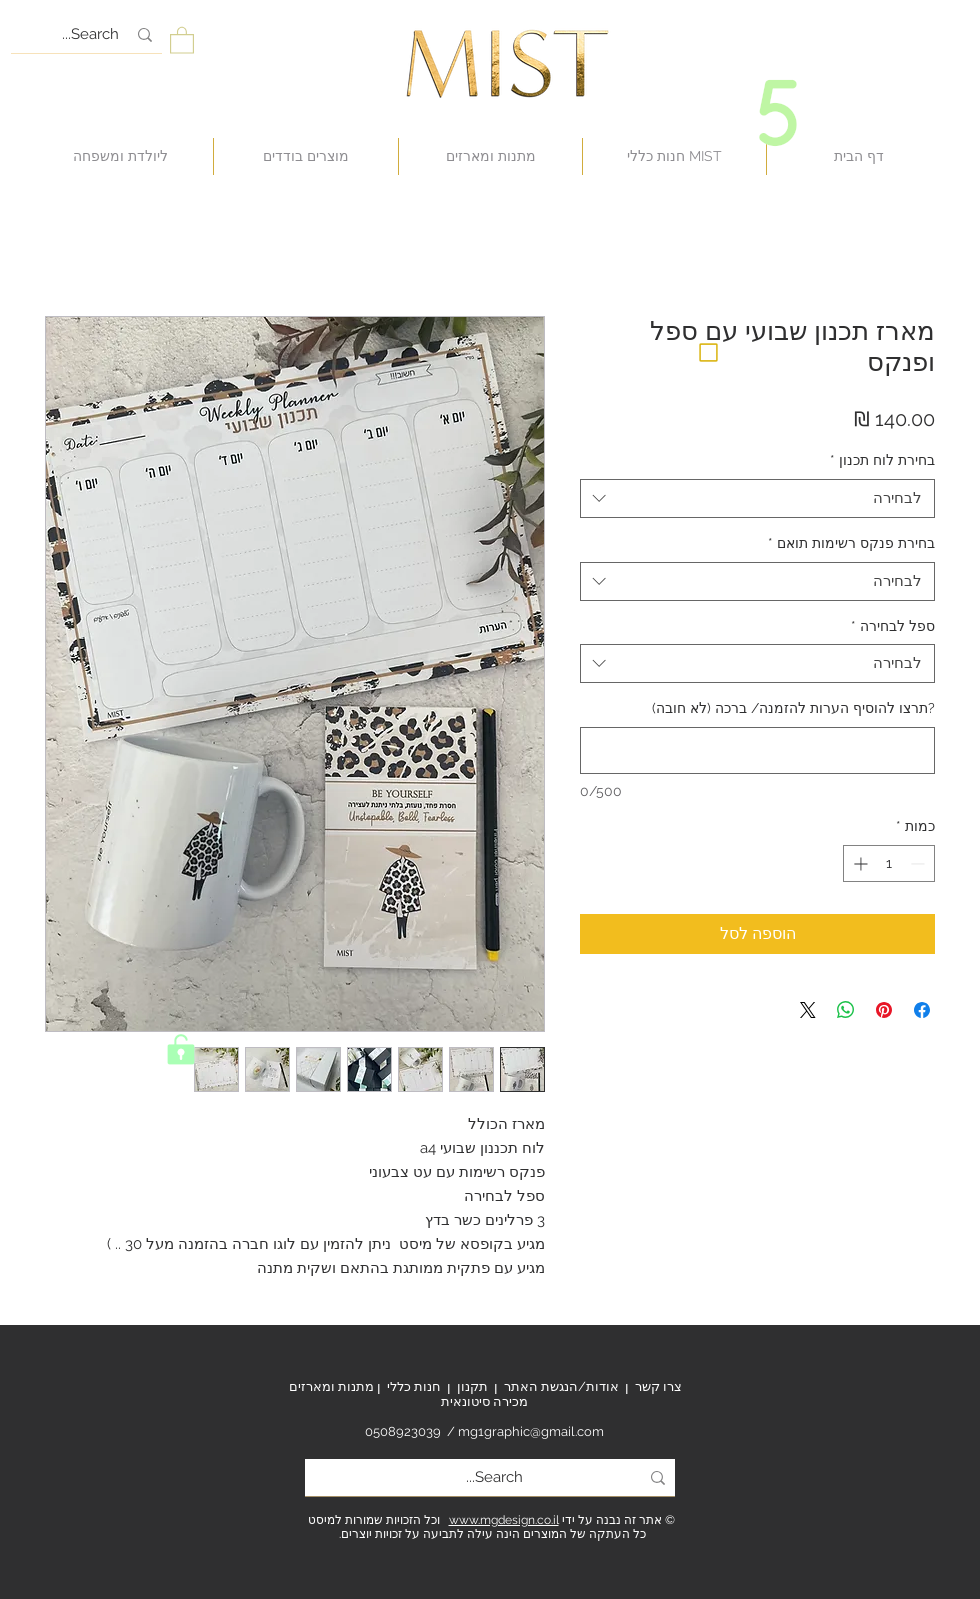 Image resolution: width=980 pixels, height=1599 pixels. Describe the element at coordinates (708, 352) in the screenshot. I see `stop media playback` at that location.